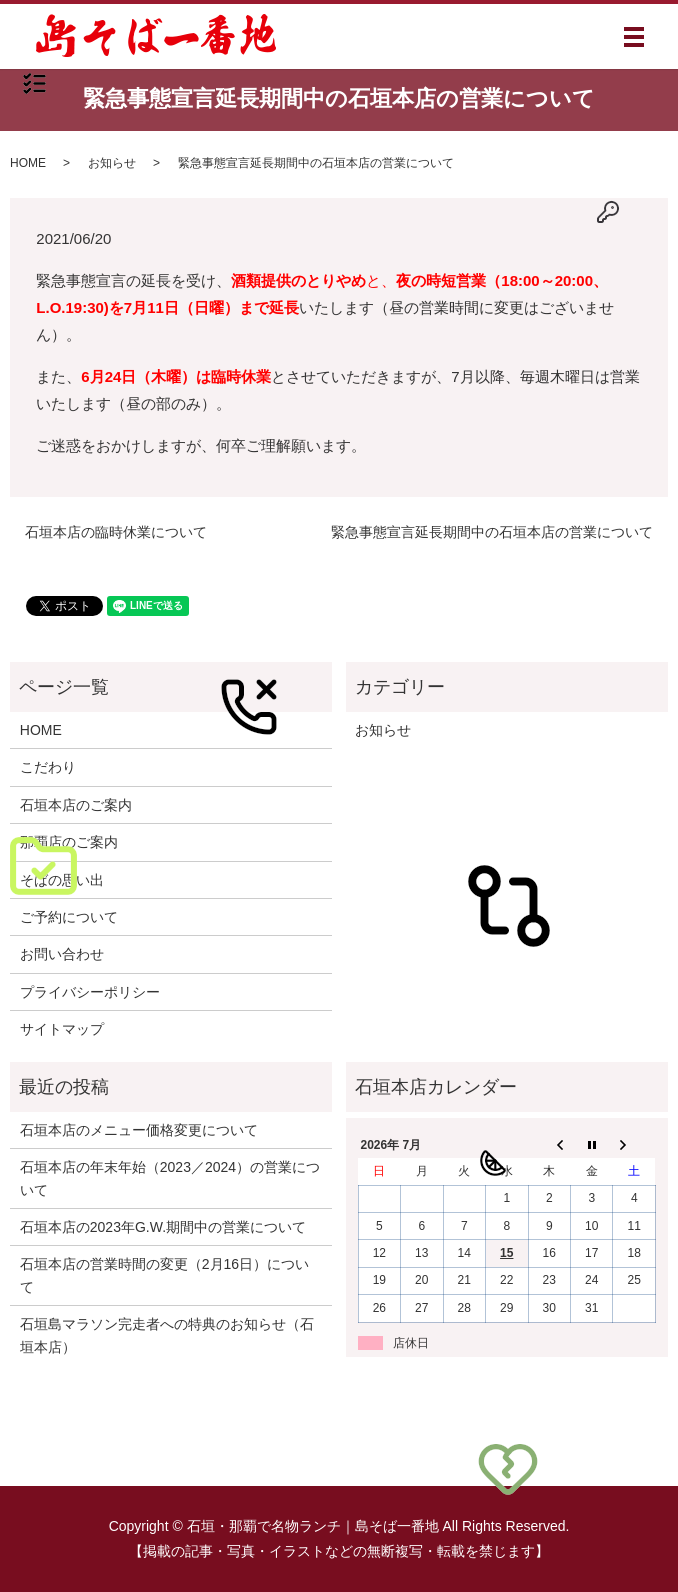  I want to click on indicates citrus or fruit-related content, so click(493, 1163).